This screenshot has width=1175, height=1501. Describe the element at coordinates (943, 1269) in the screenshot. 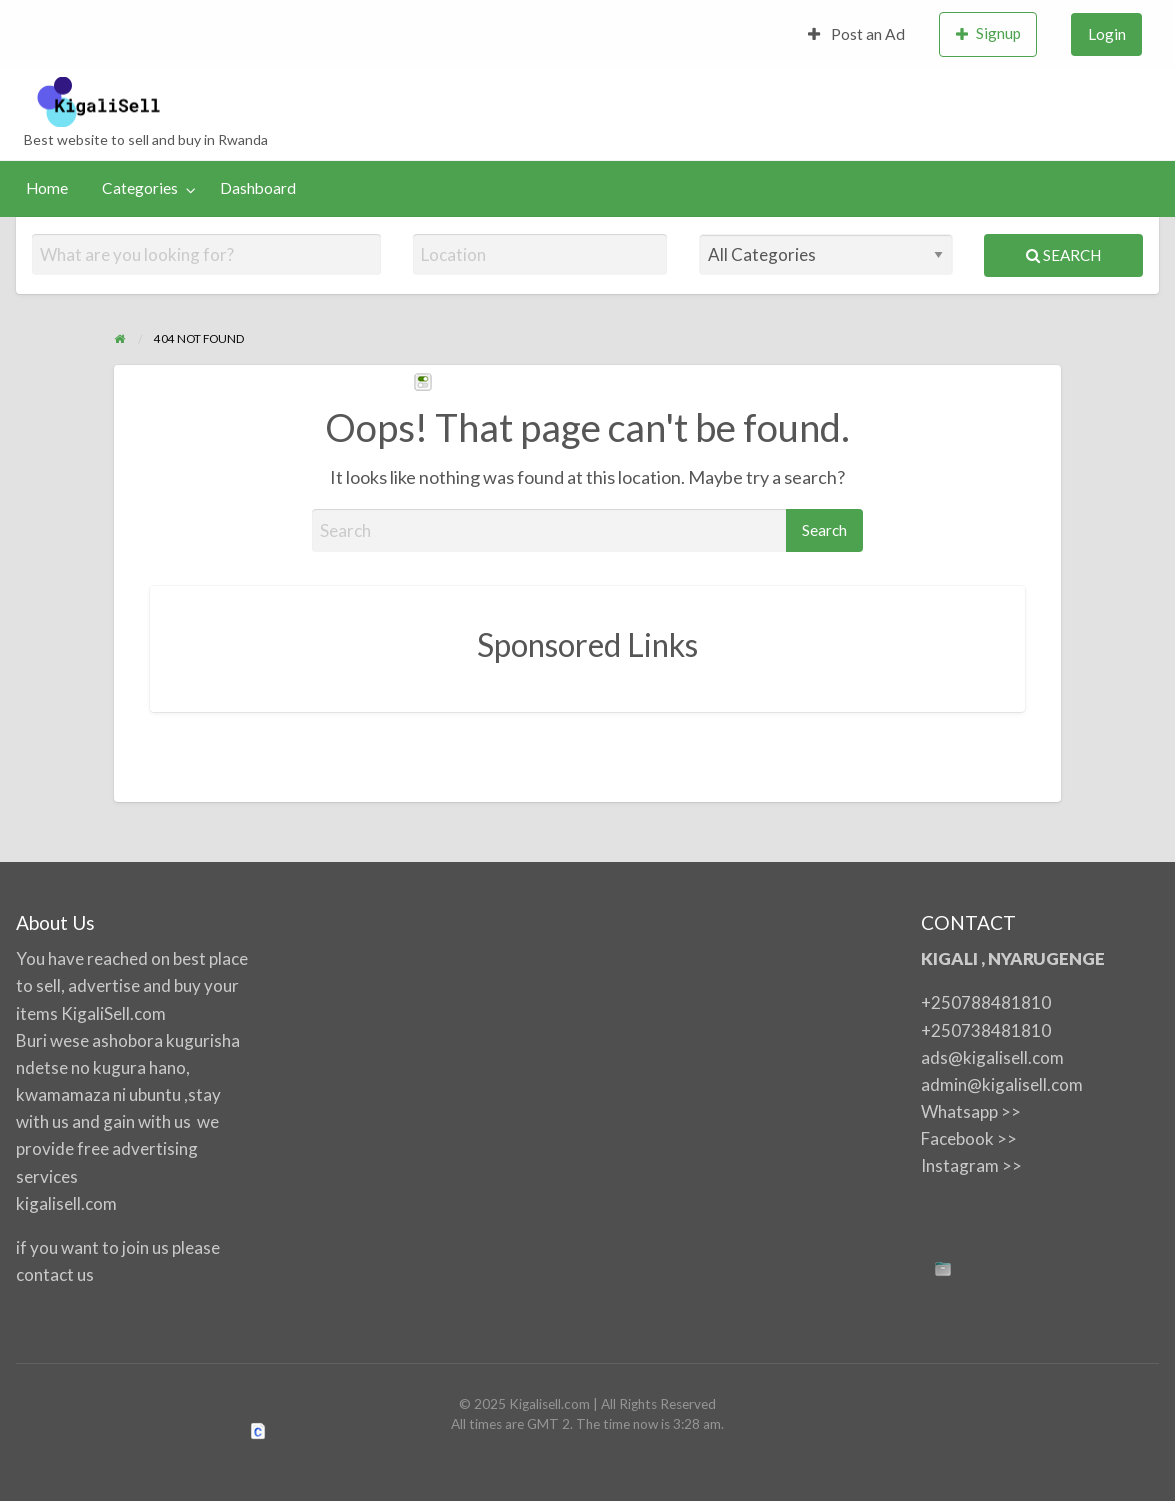

I see `open the file manager application` at that location.